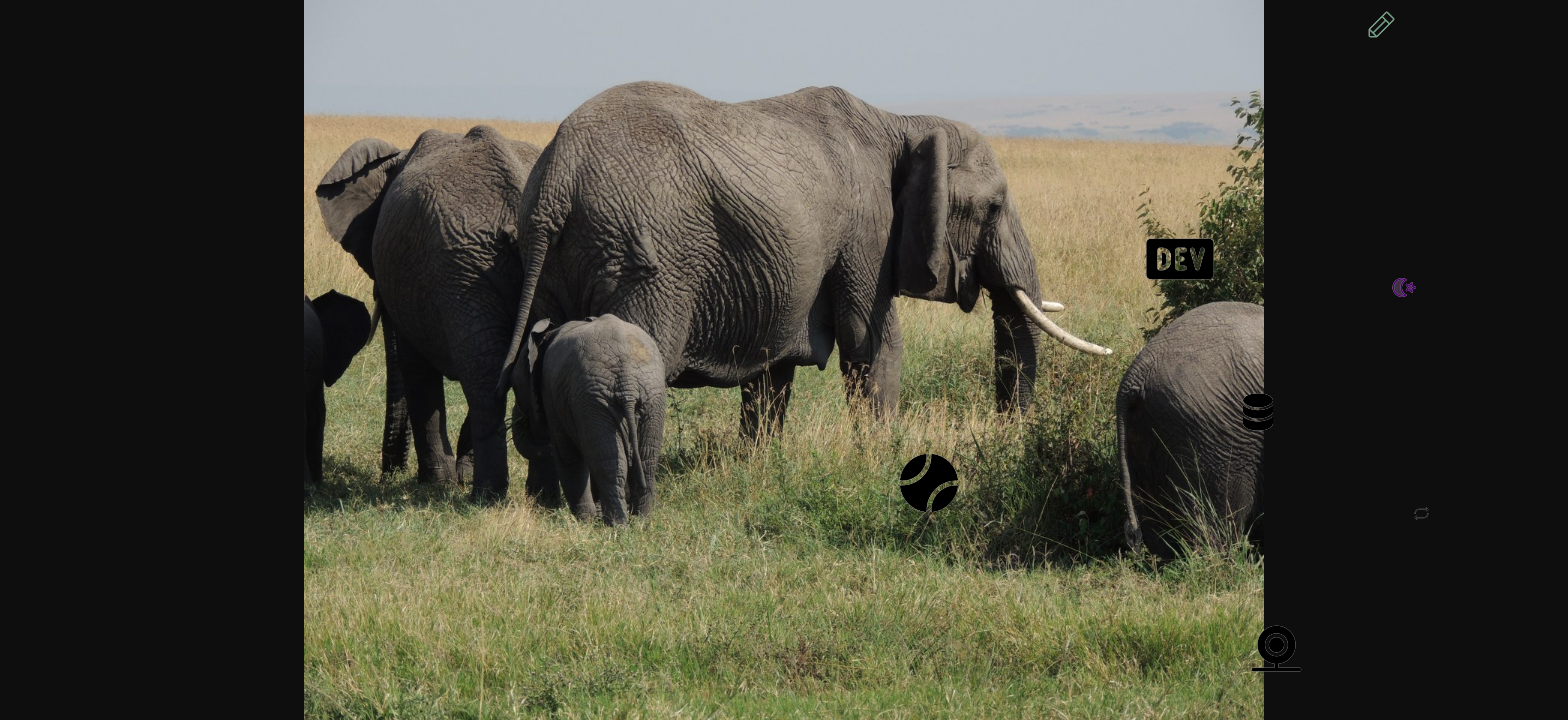 This screenshot has height=720, width=1568. Describe the element at coordinates (1403, 287) in the screenshot. I see `indicates islamic religious content or settings` at that location.